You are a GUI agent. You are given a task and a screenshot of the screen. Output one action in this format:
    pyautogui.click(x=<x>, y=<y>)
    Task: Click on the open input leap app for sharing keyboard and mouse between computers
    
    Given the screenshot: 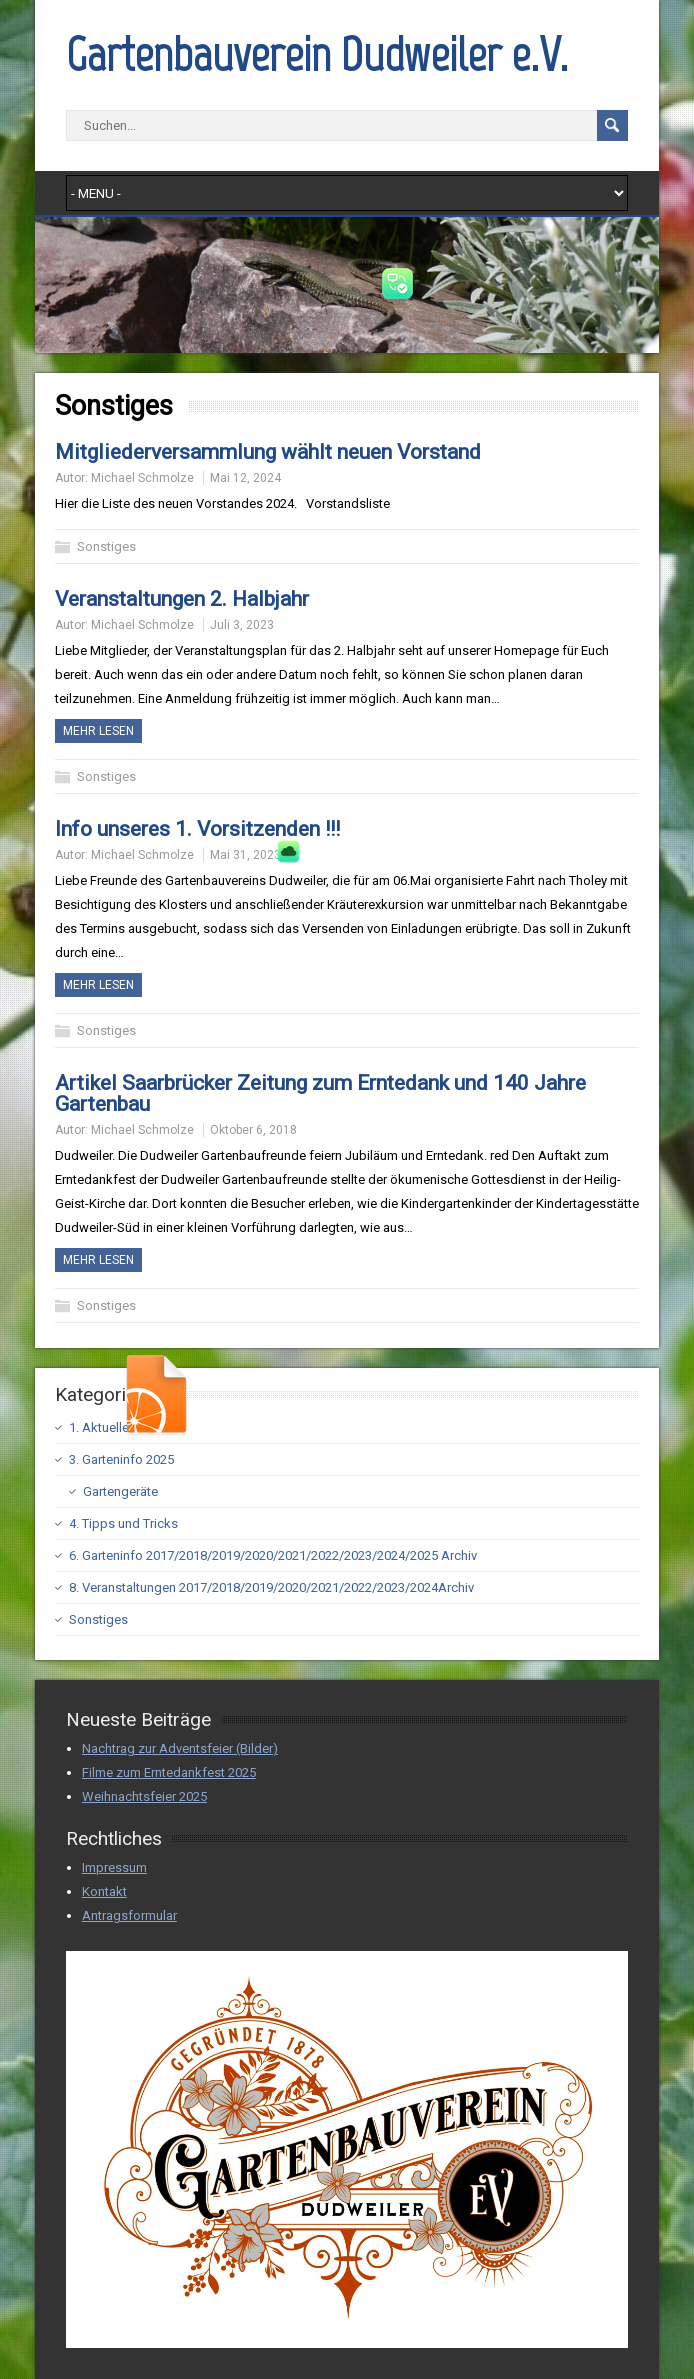 What is the action you would take?
    pyautogui.click(x=397, y=283)
    